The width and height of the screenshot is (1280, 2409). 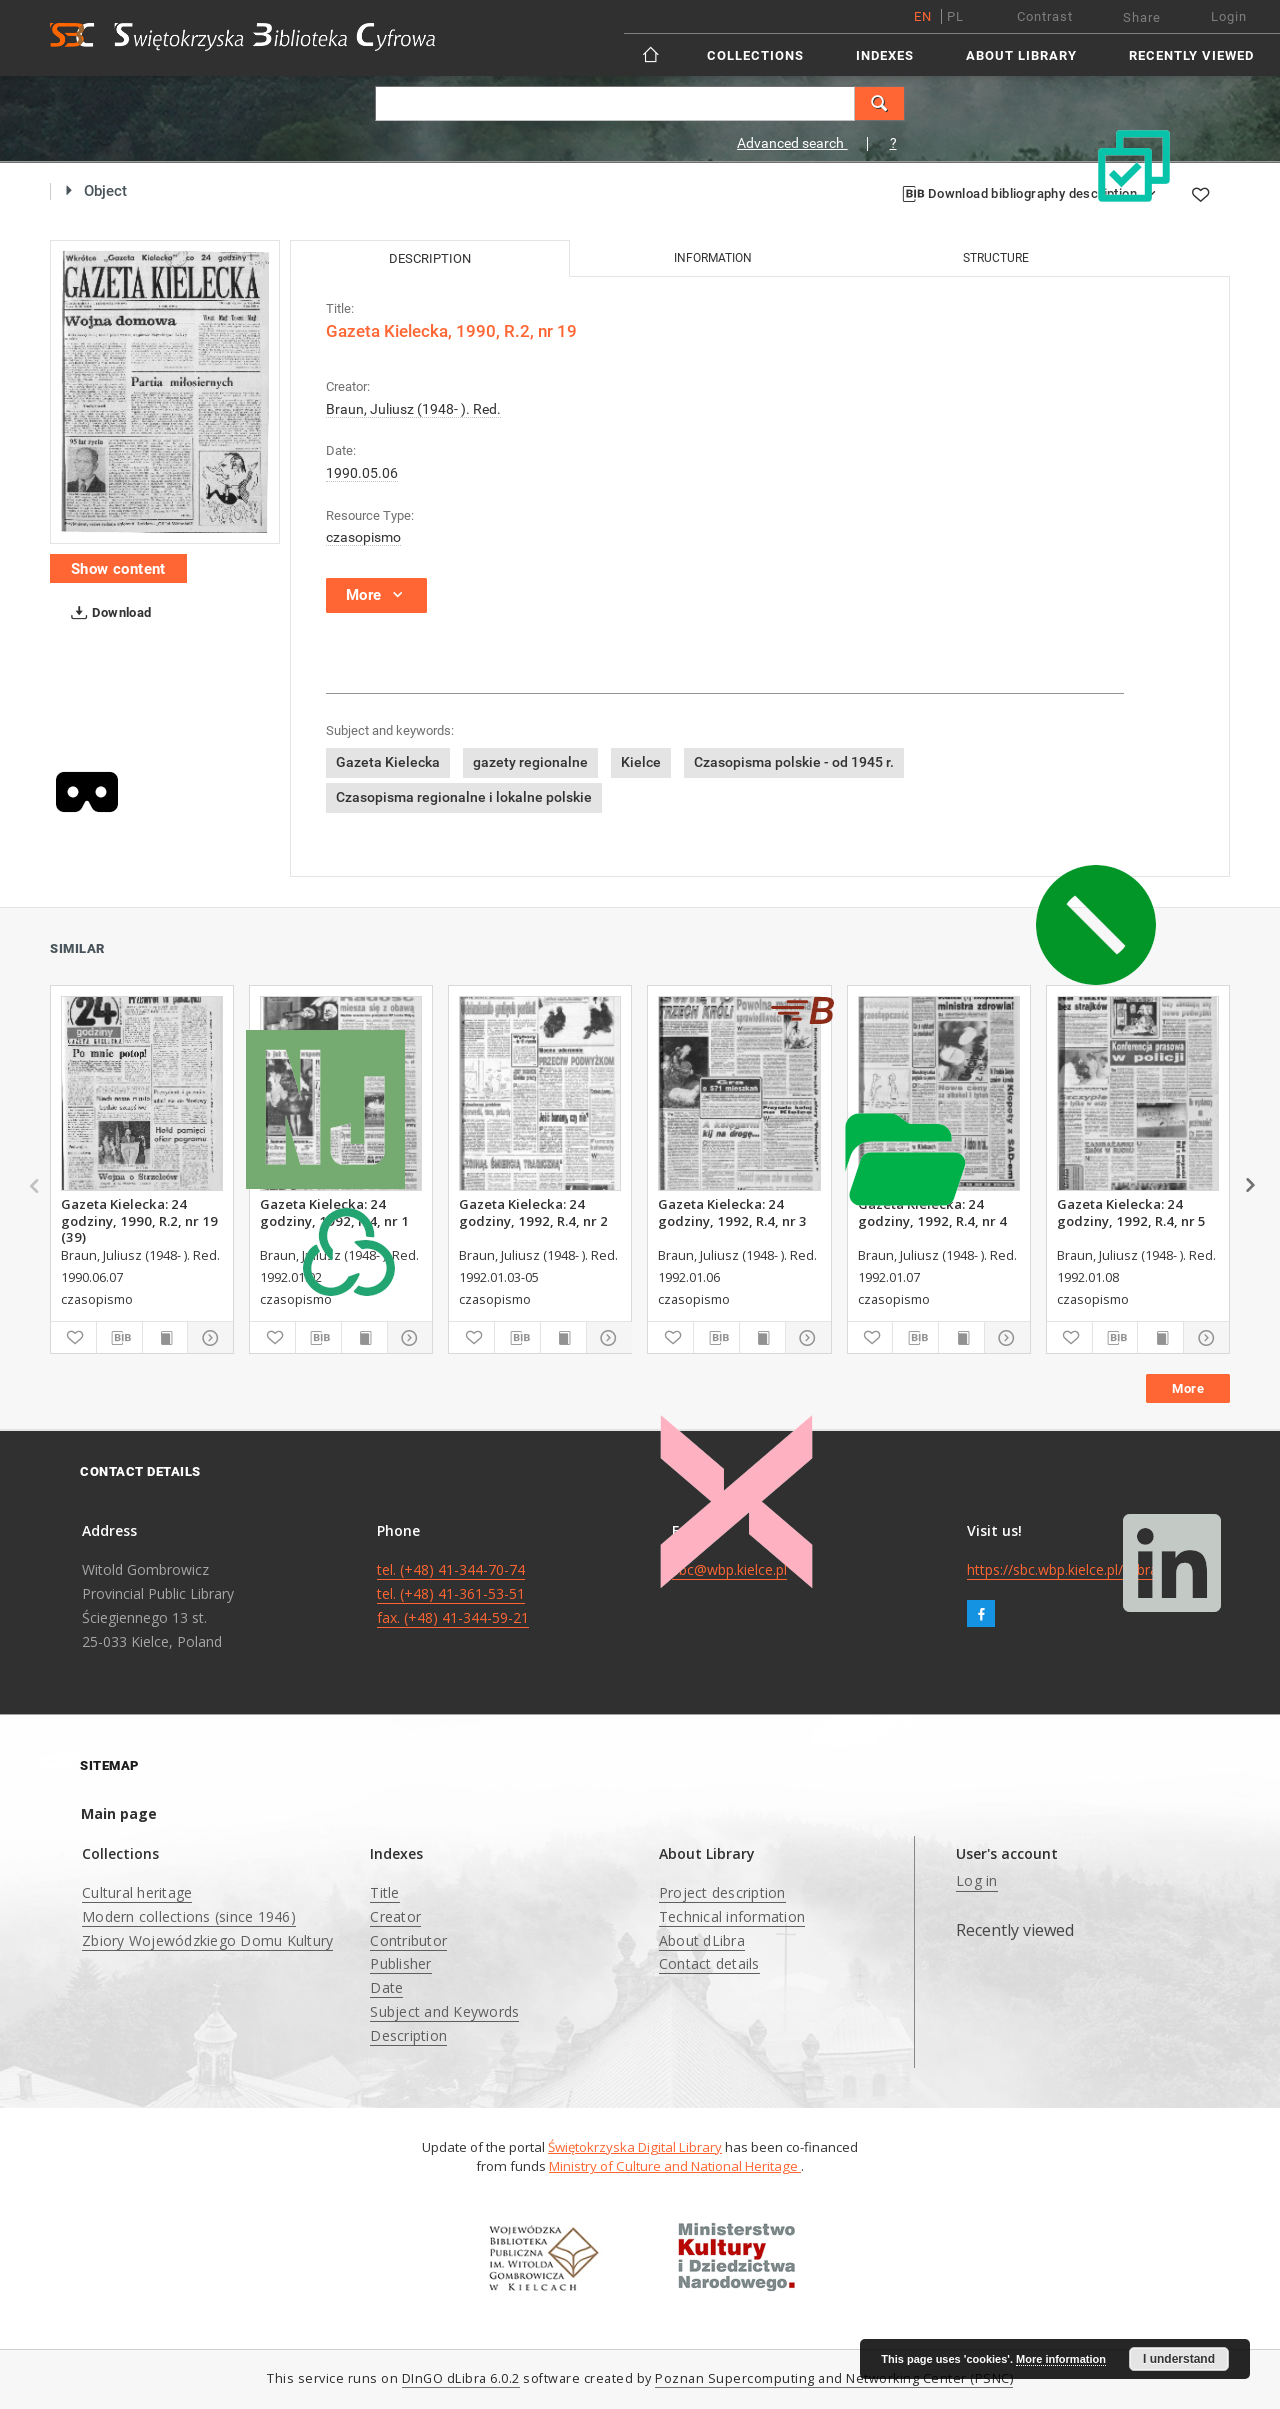 I want to click on BlazeMeter logo - performance testing platform, so click(x=802, y=1010).